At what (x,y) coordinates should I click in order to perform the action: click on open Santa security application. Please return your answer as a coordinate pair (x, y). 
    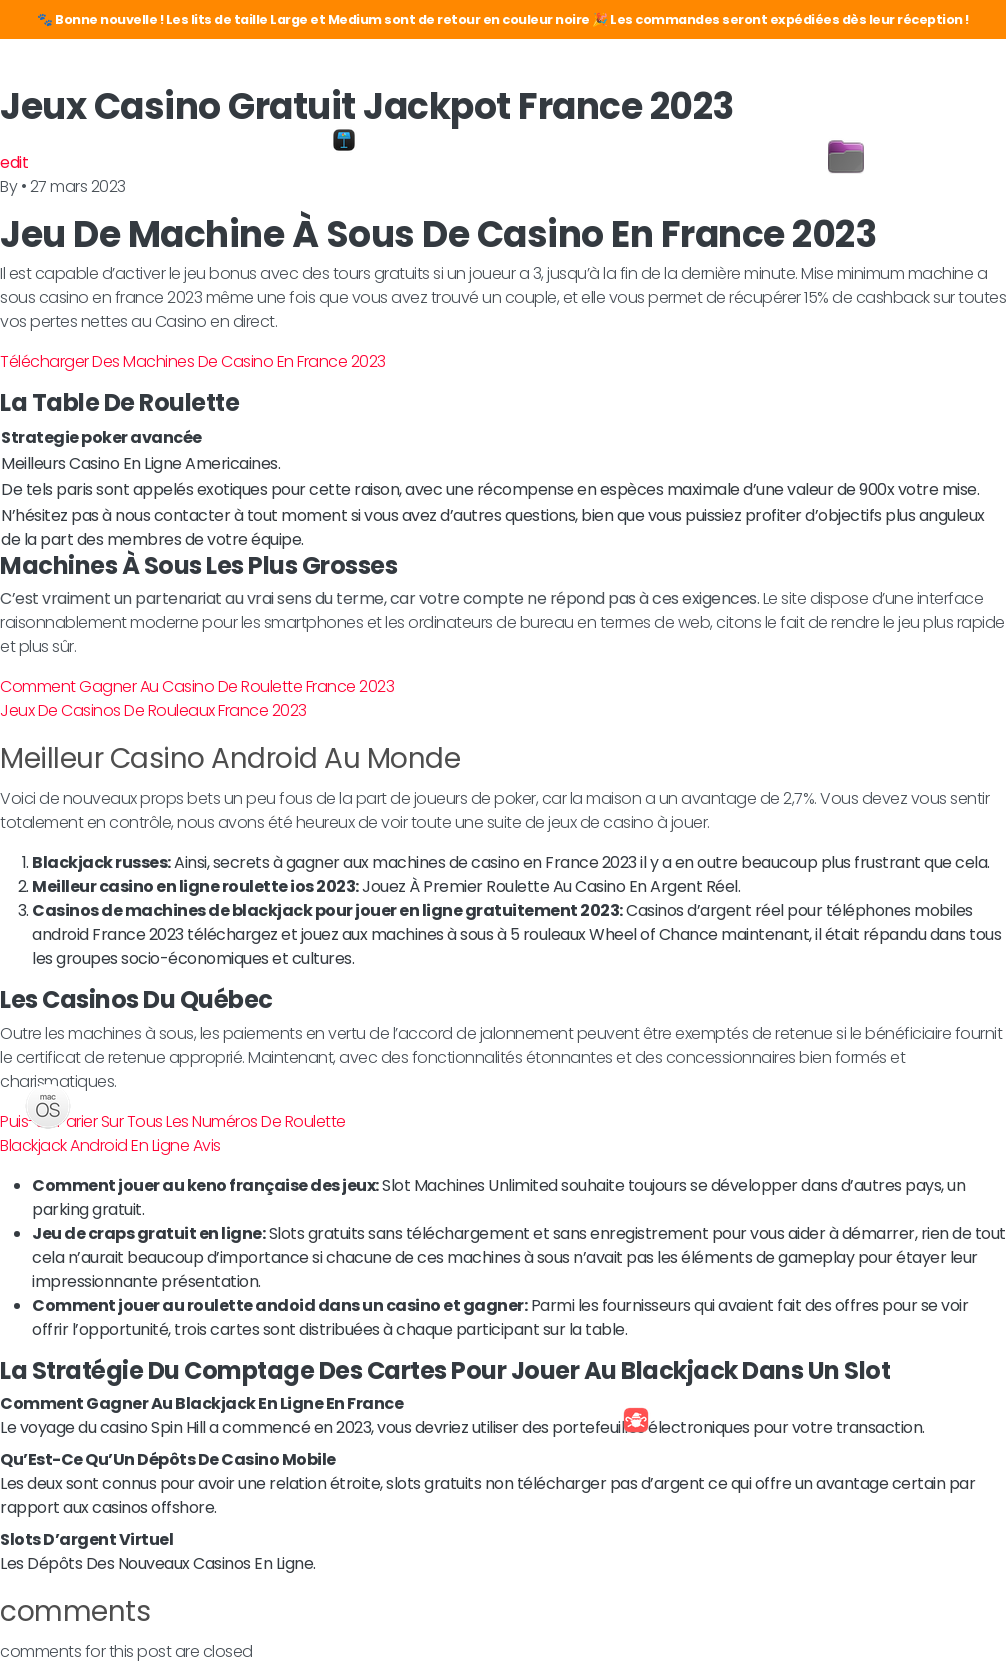
    Looking at the image, I should click on (636, 1420).